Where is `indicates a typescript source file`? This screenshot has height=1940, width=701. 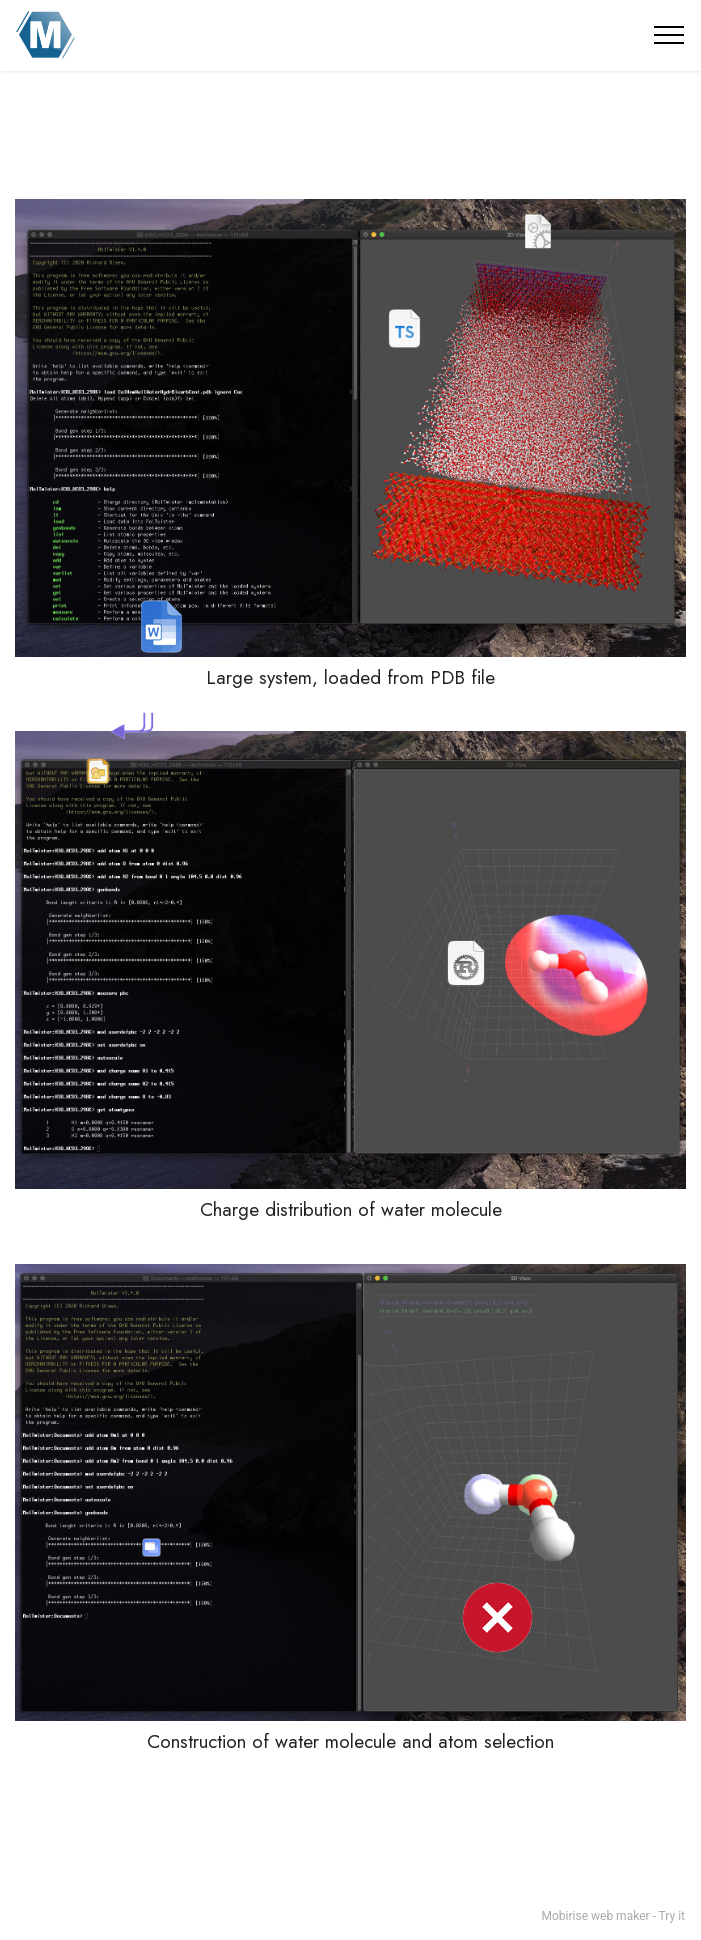 indicates a typescript source file is located at coordinates (404, 328).